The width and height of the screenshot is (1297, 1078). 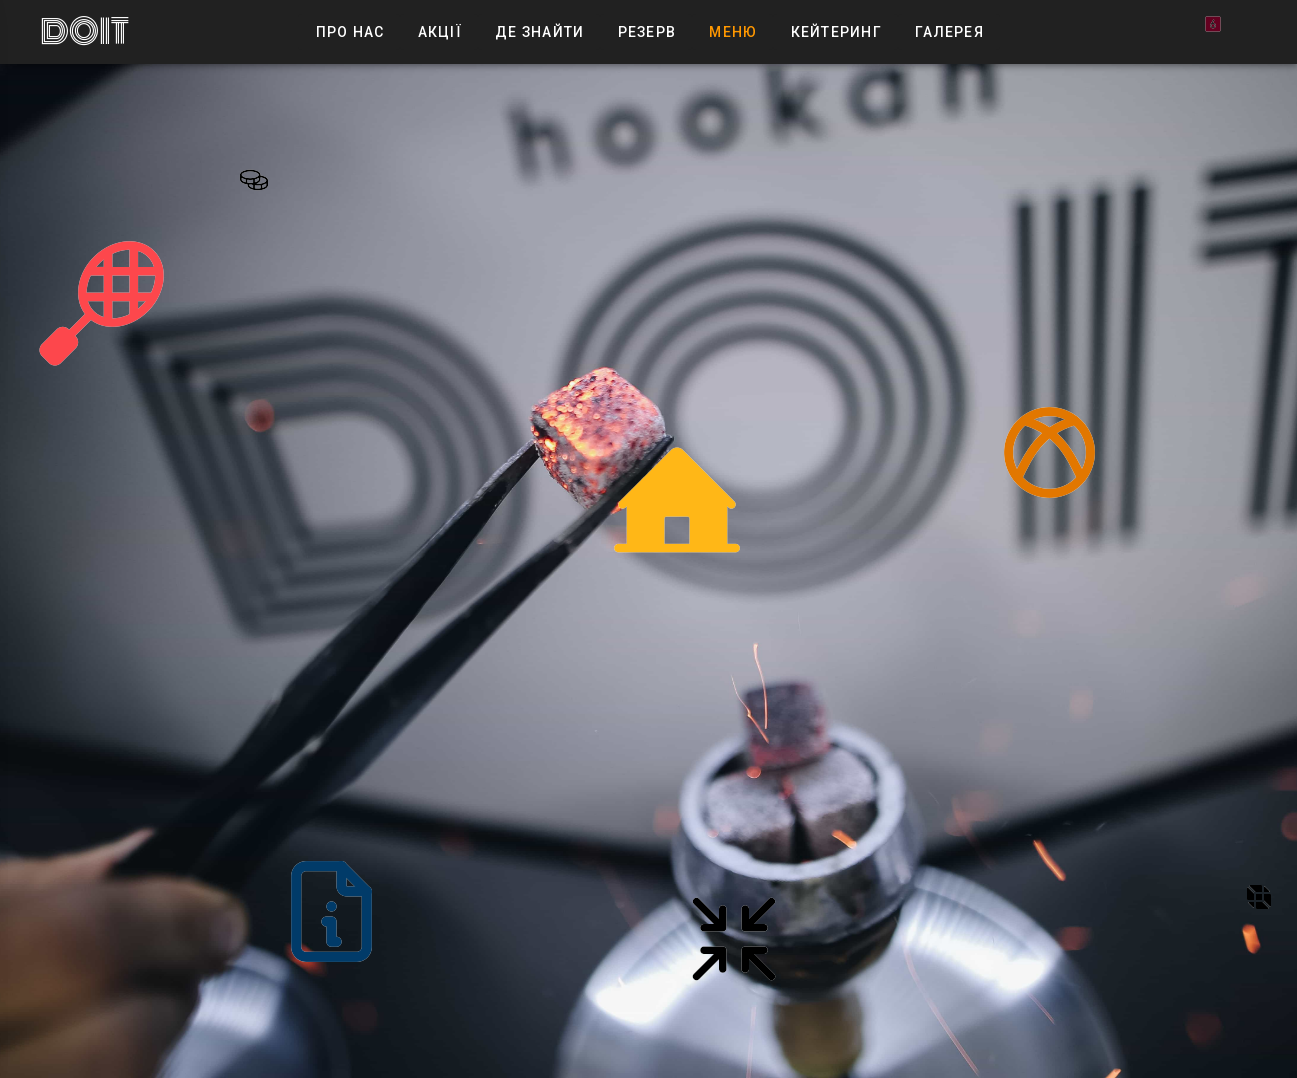 I want to click on navigate to home screen, so click(x=677, y=502).